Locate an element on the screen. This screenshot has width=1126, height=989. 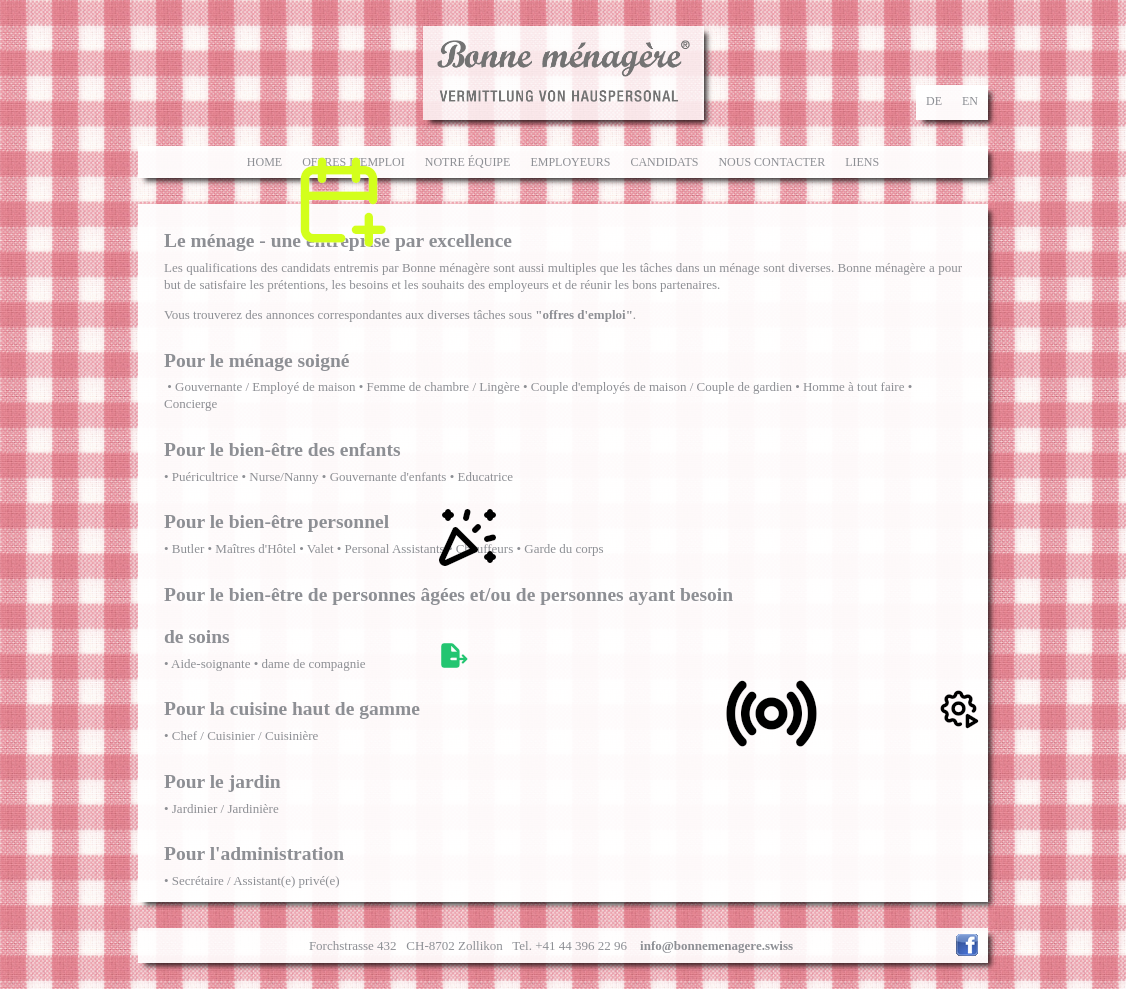
start a live broadcast or stream is located at coordinates (771, 713).